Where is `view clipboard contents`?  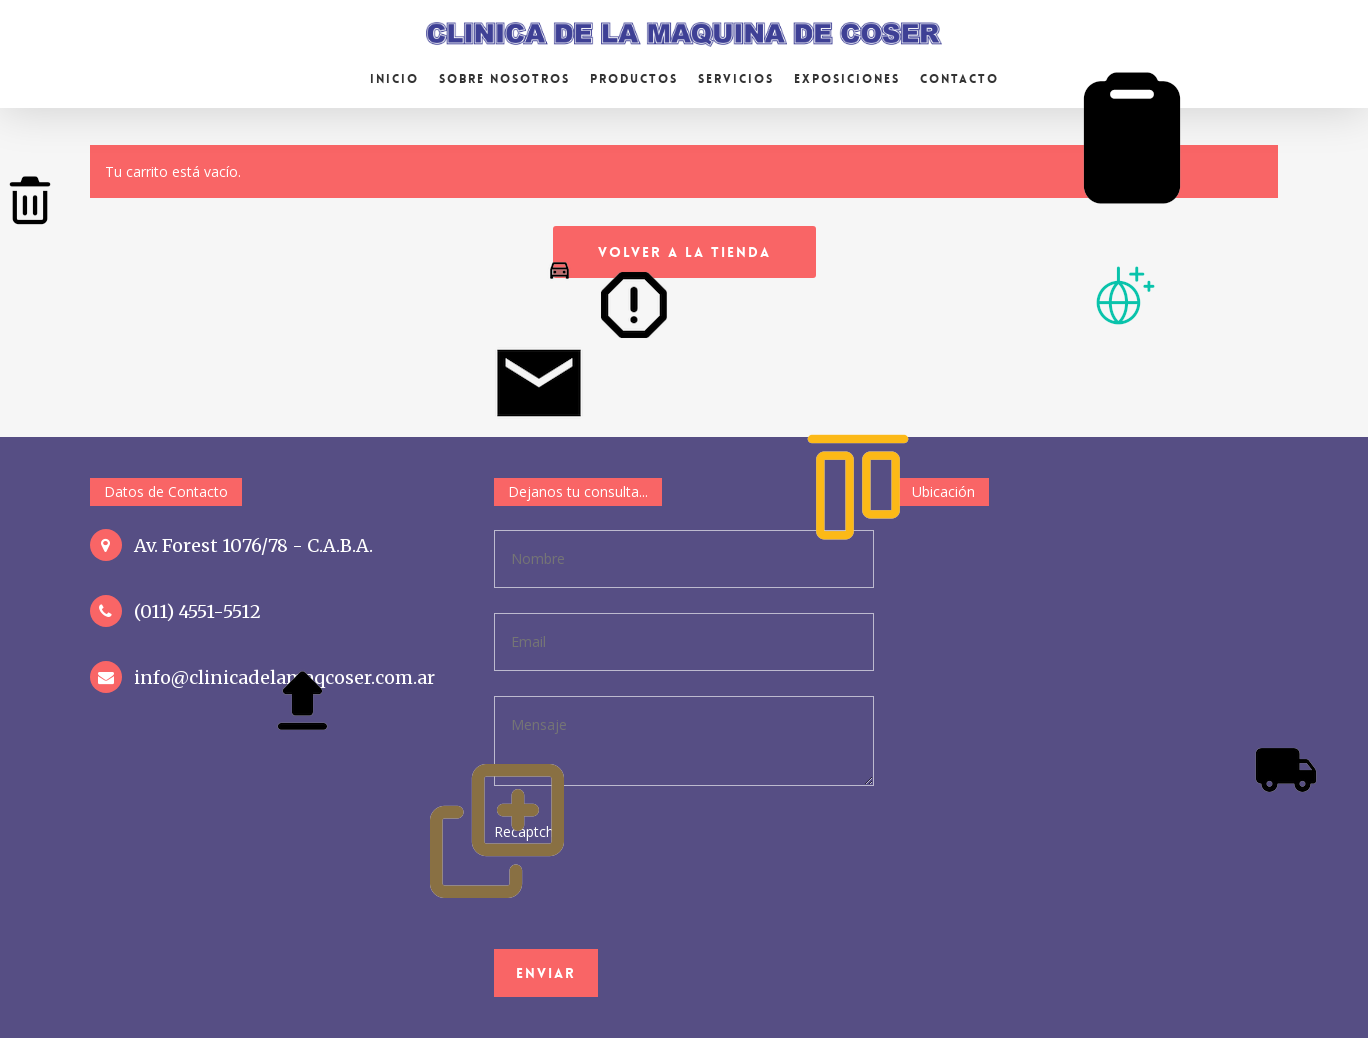 view clipboard contents is located at coordinates (1132, 138).